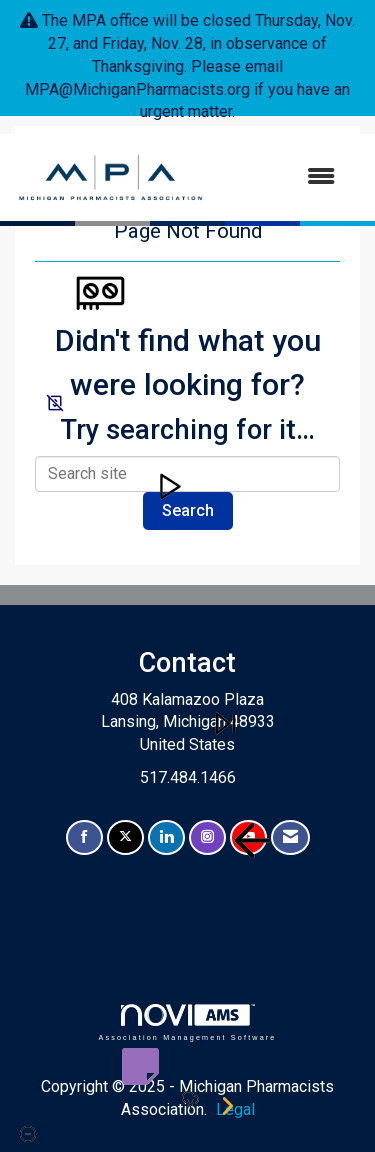  I want to click on skip to the next track, so click(225, 723).